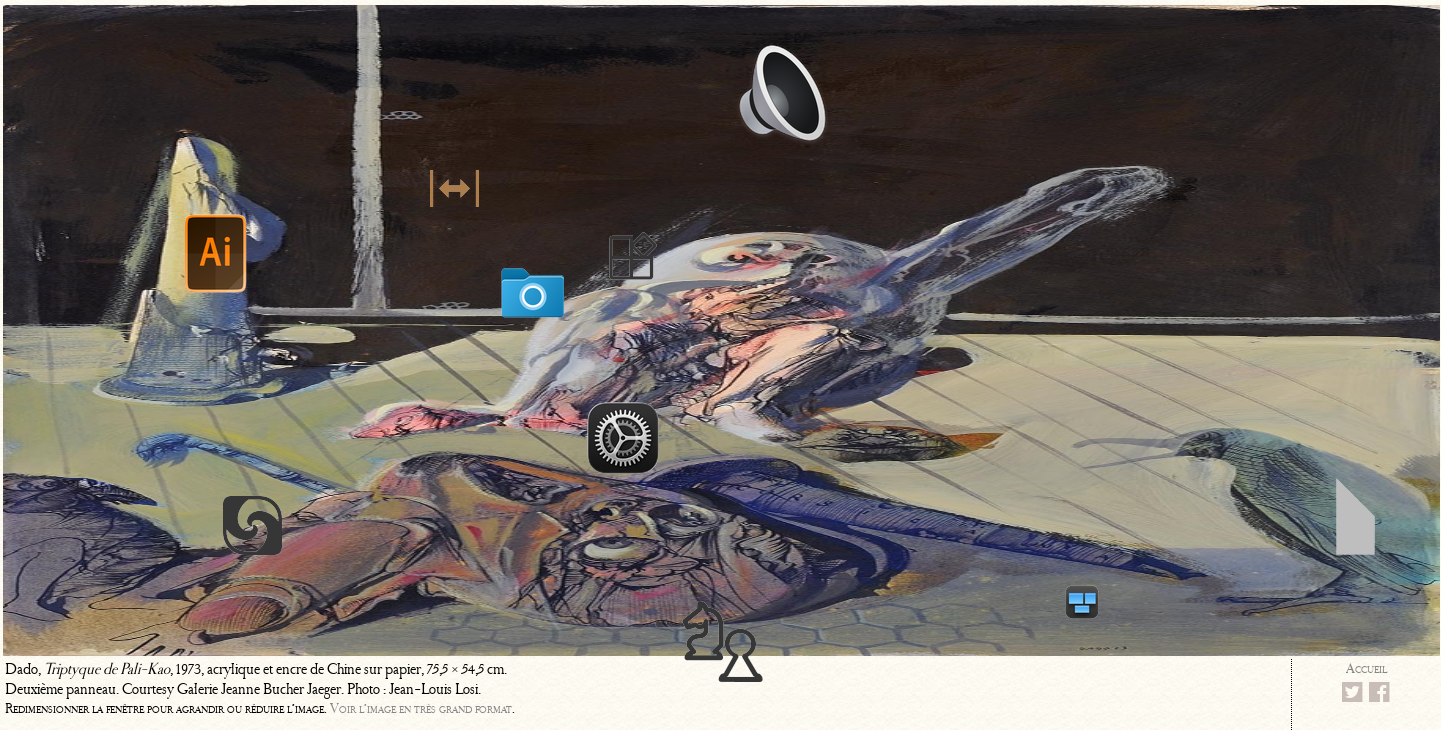 Image resolution: width=1441 pixels, height=730 pixels. What do you see at coordinates (532, 294) in the screenshot?
I see `open cortana-related files folder` at bounding box center [532, 294].